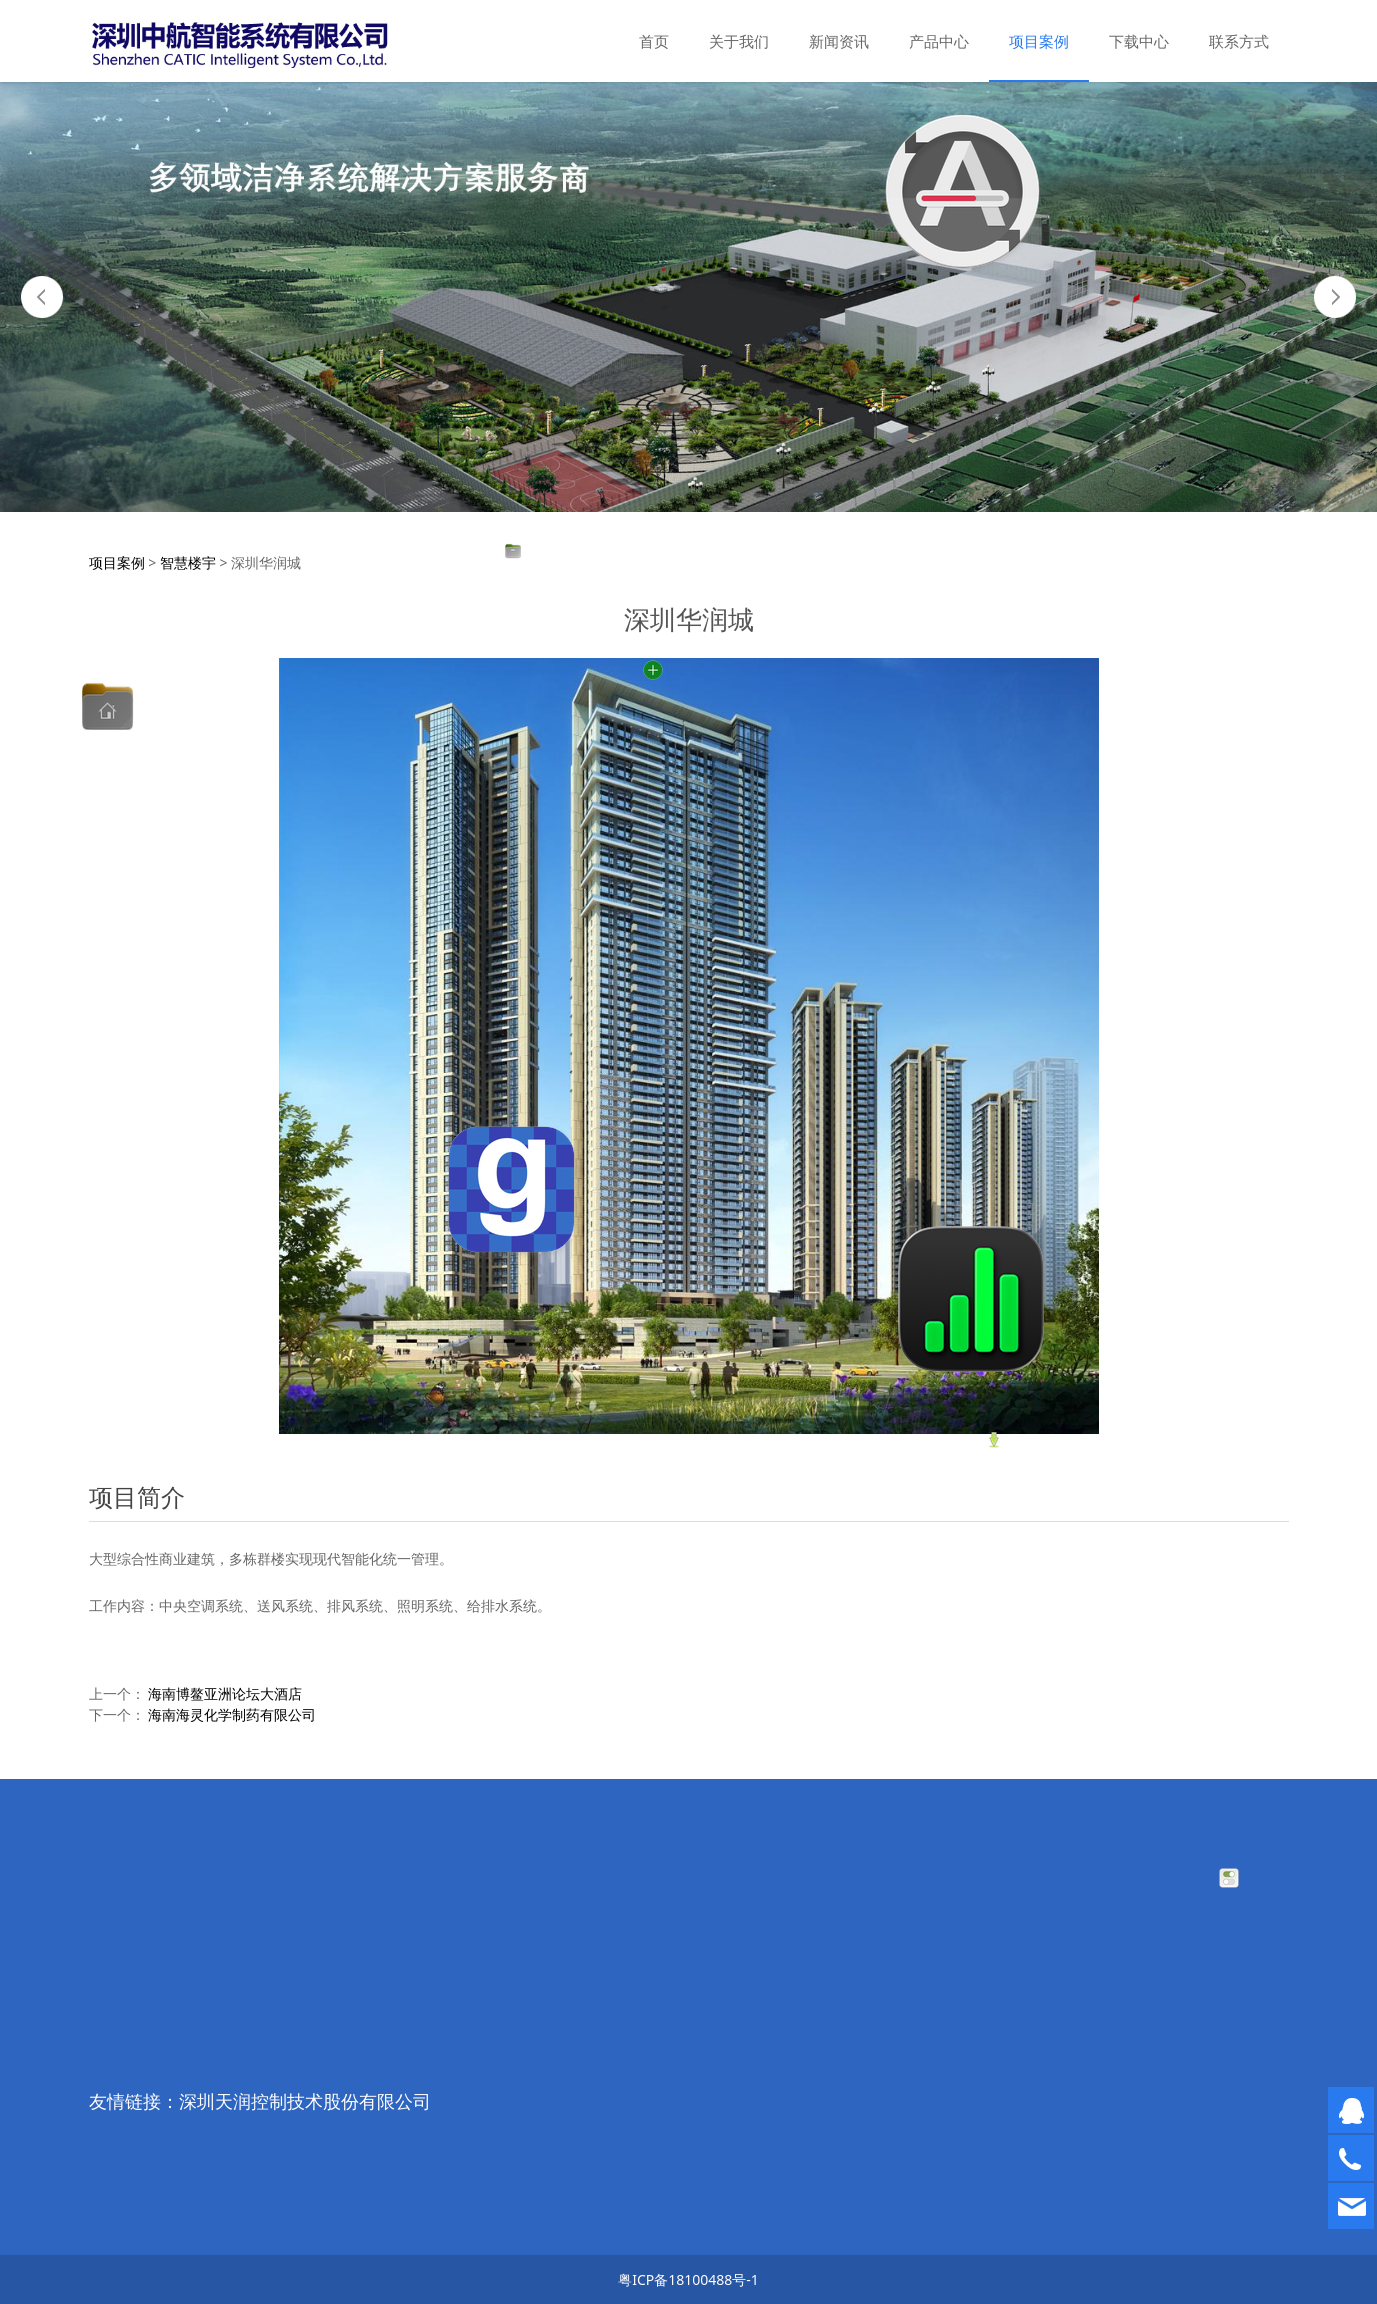 The image size is (1377, 2304). I want to click on open unity tweak tool settings, so click(1229, 1878).